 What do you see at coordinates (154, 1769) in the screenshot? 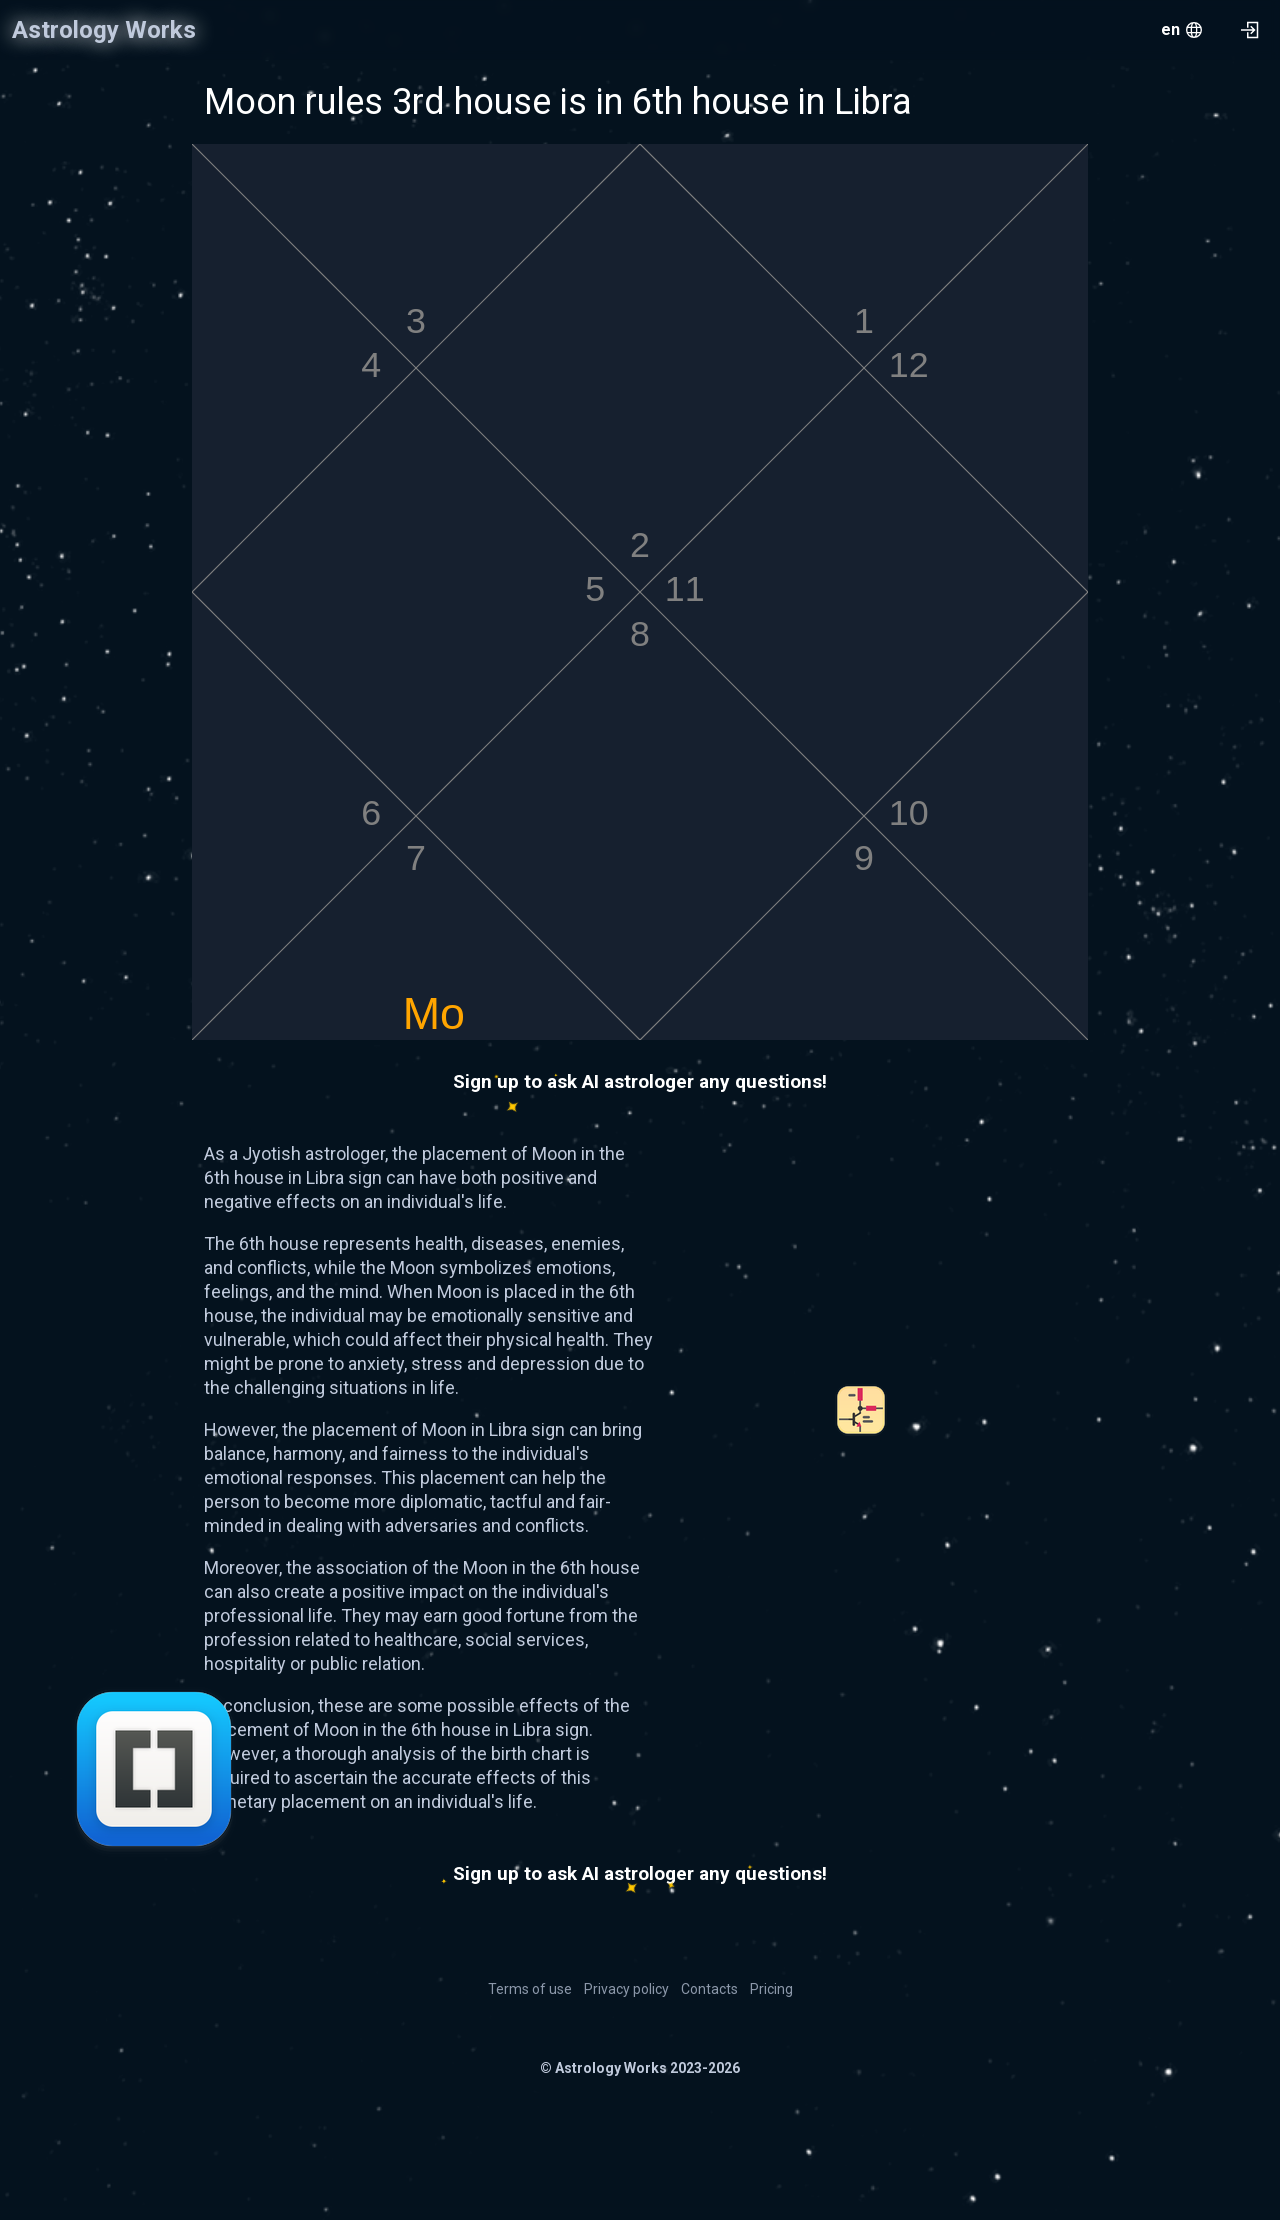
I see `open brackets code editor` at bounding box center [154, 1769].